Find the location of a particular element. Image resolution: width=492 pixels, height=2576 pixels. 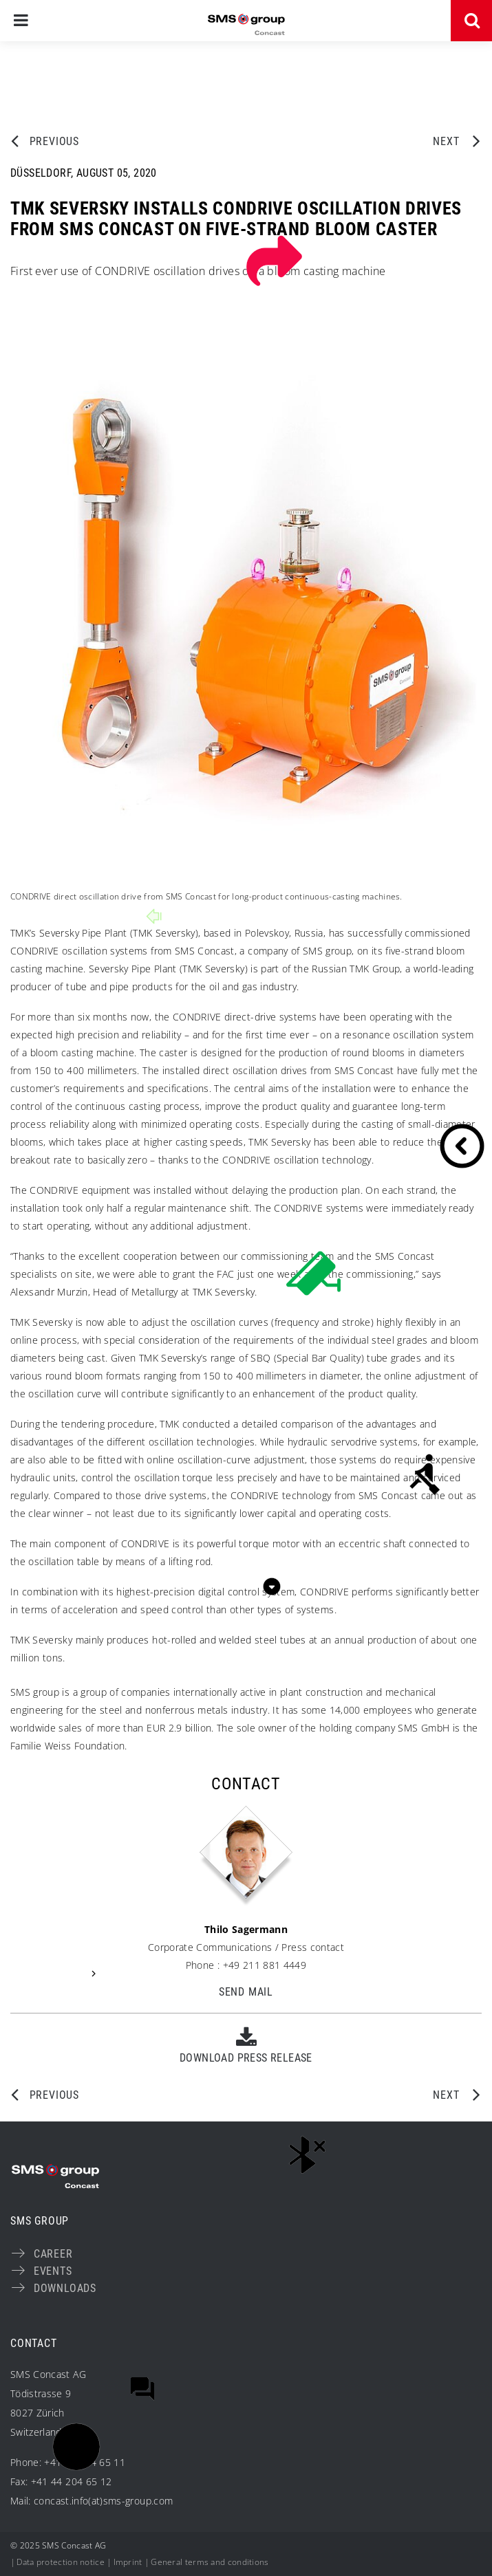

access security camera feed is located at coordinates (313, 1276).